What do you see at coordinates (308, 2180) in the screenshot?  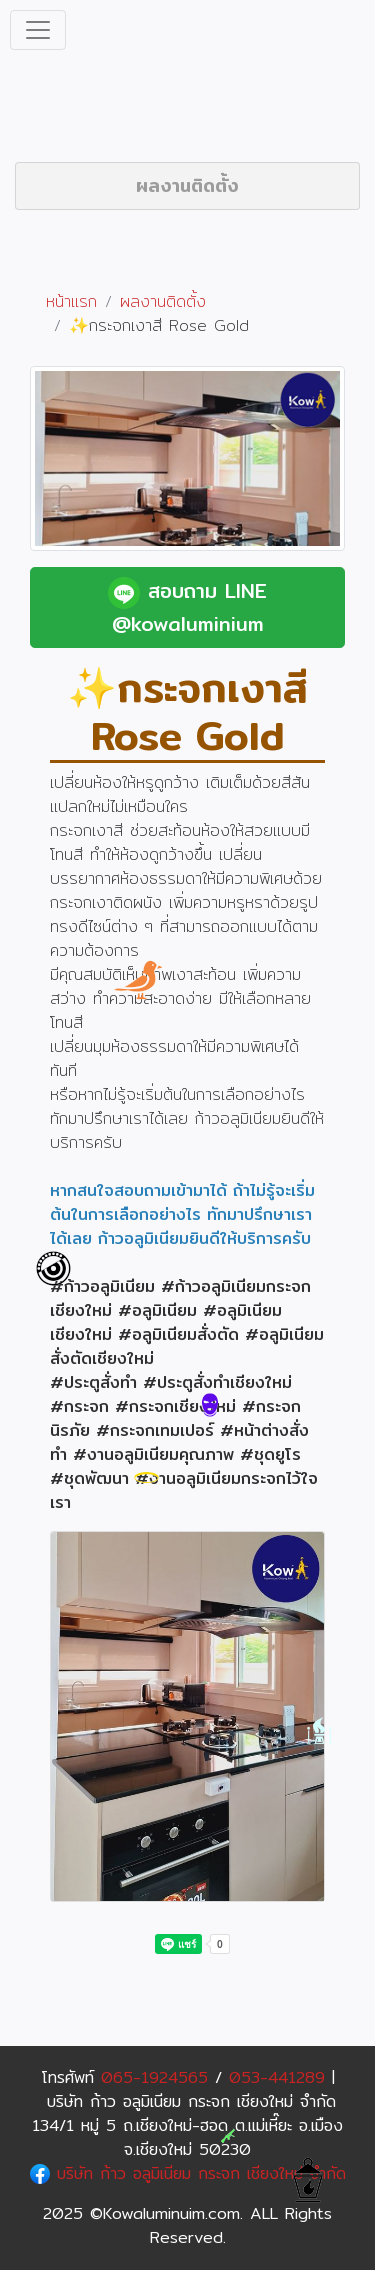 I see `toggle lantern or light source on/off` at bounding box center [308, 2180].